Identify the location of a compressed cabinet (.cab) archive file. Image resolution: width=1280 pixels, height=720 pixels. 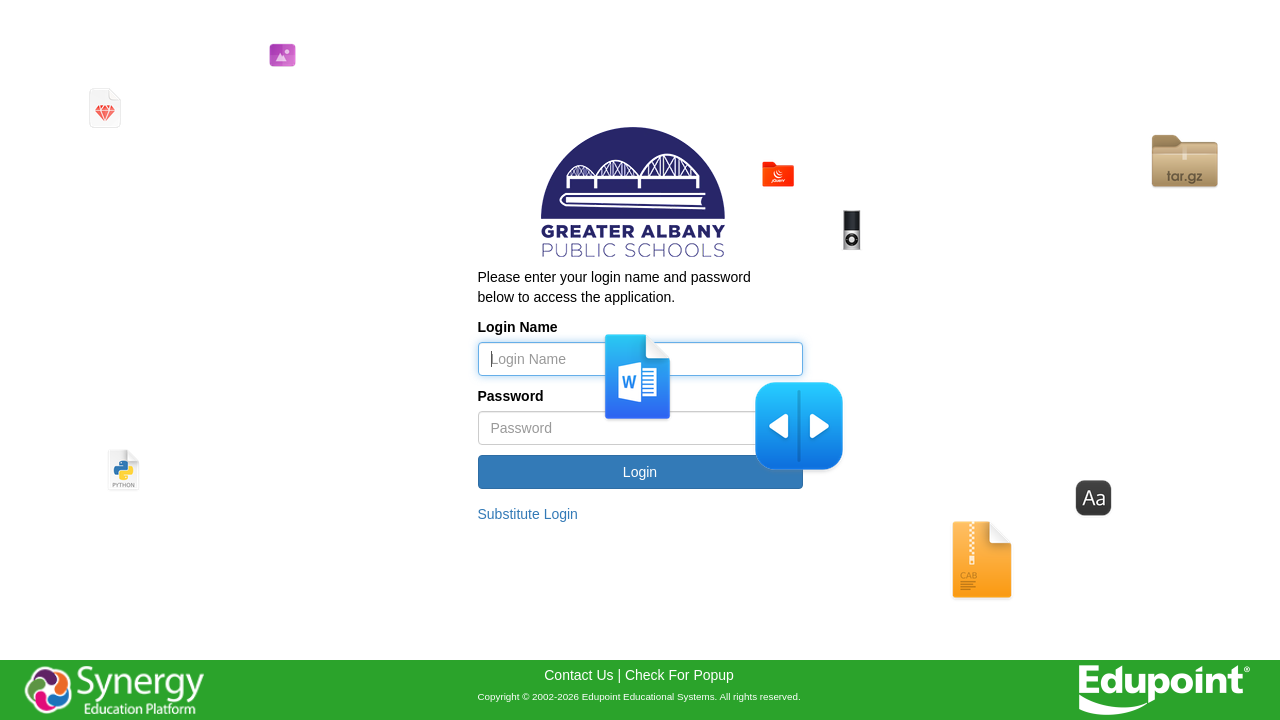
(982, 561).